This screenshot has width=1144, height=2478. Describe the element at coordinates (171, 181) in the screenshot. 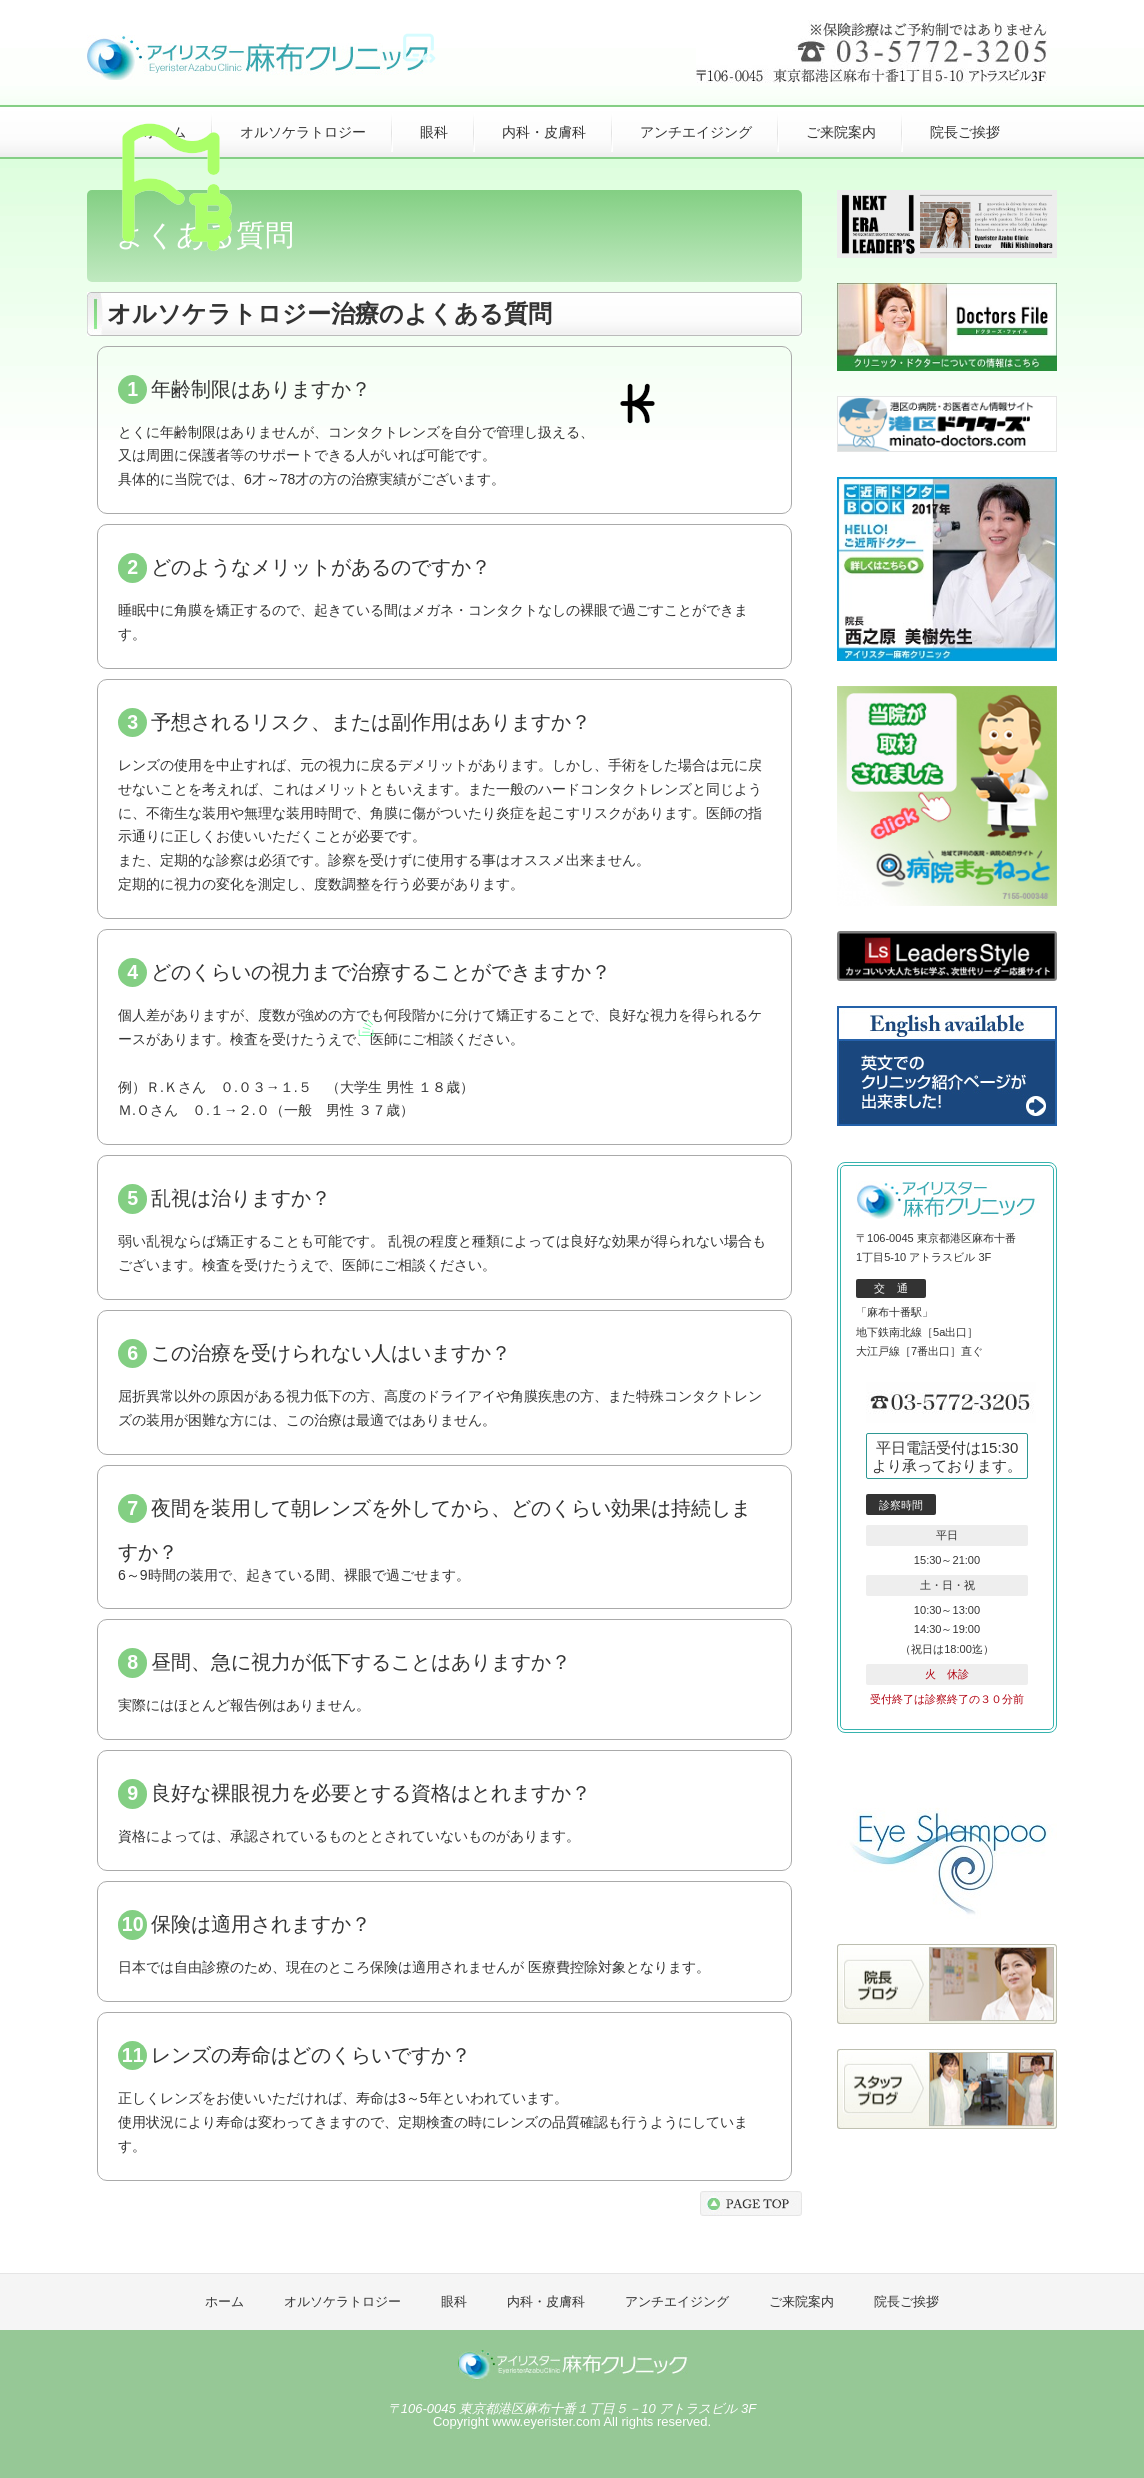

I see `flag or mark a bitcoin transaction` at that location.